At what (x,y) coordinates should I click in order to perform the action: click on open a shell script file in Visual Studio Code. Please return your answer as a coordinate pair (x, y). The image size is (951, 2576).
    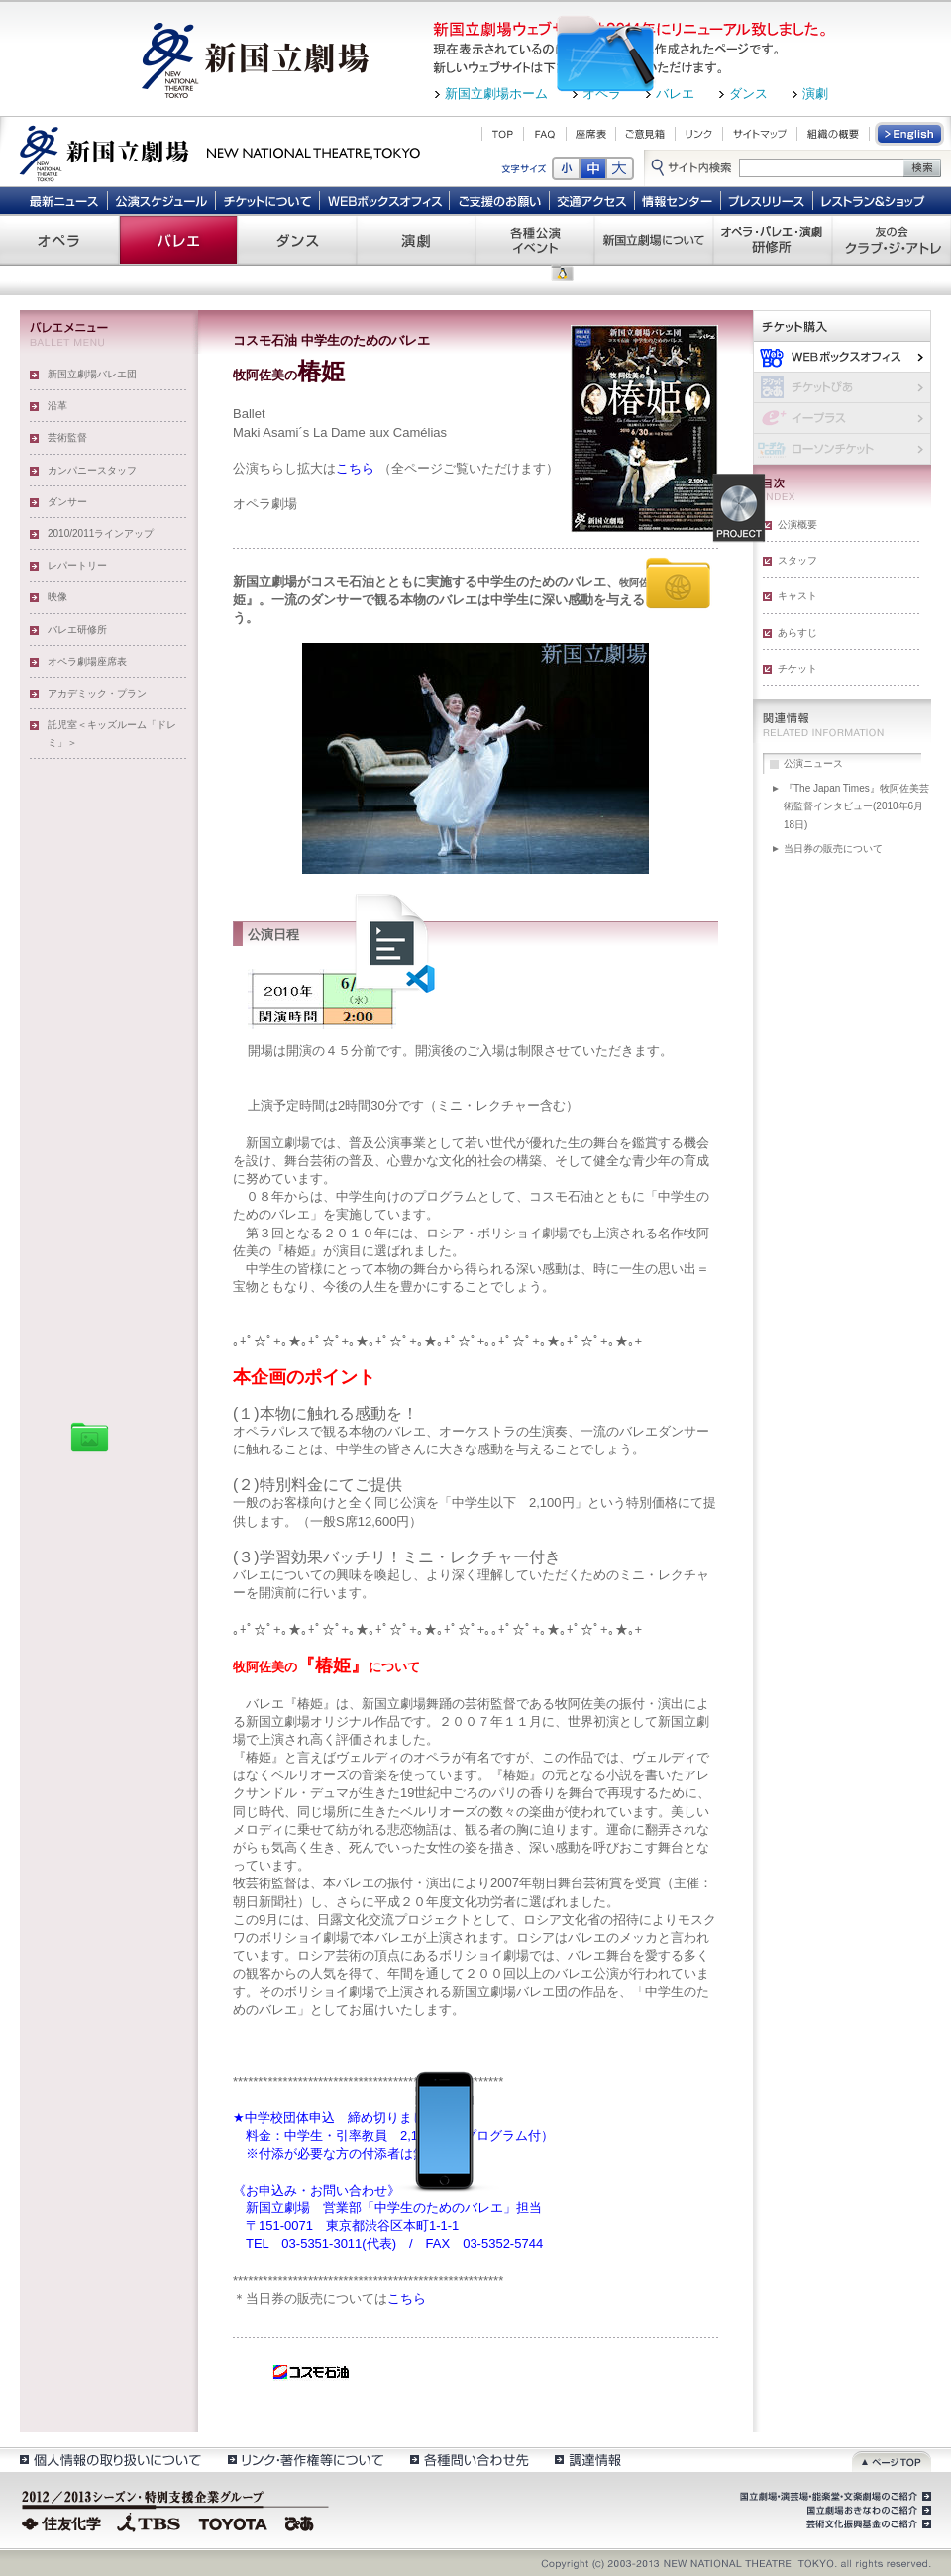
    Looking at the image, I should click on (391, 943).